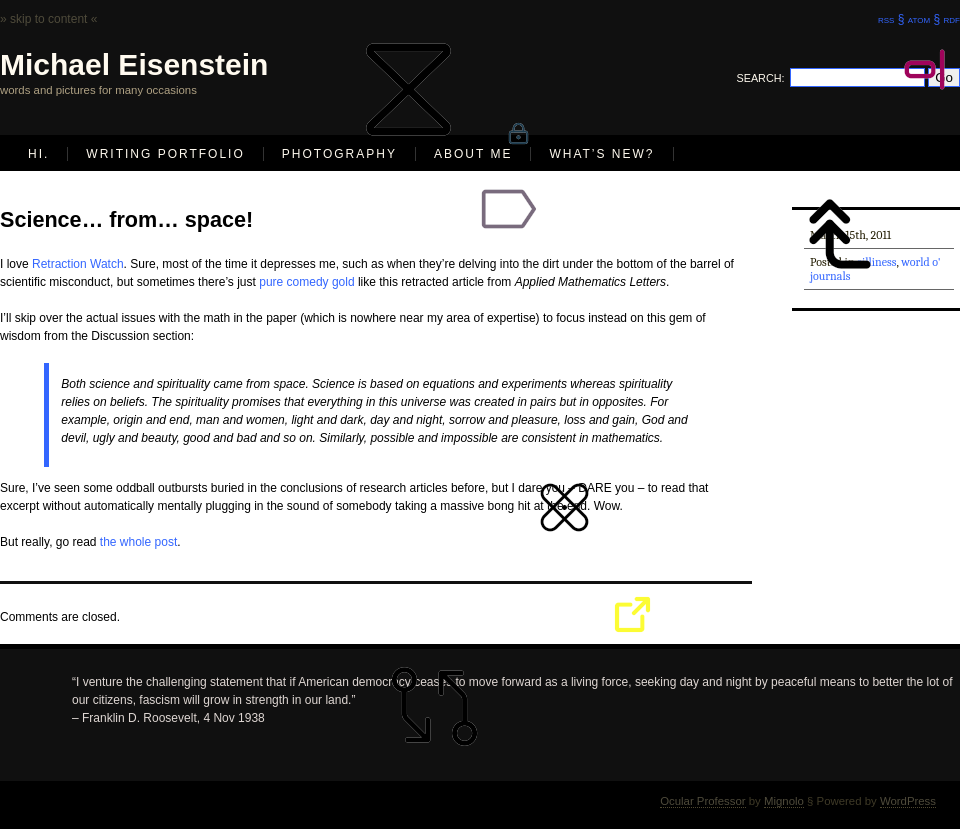  Describe the element at coordinates (924, 69) in the screenshot. I see `align selected element to the right` at that location.